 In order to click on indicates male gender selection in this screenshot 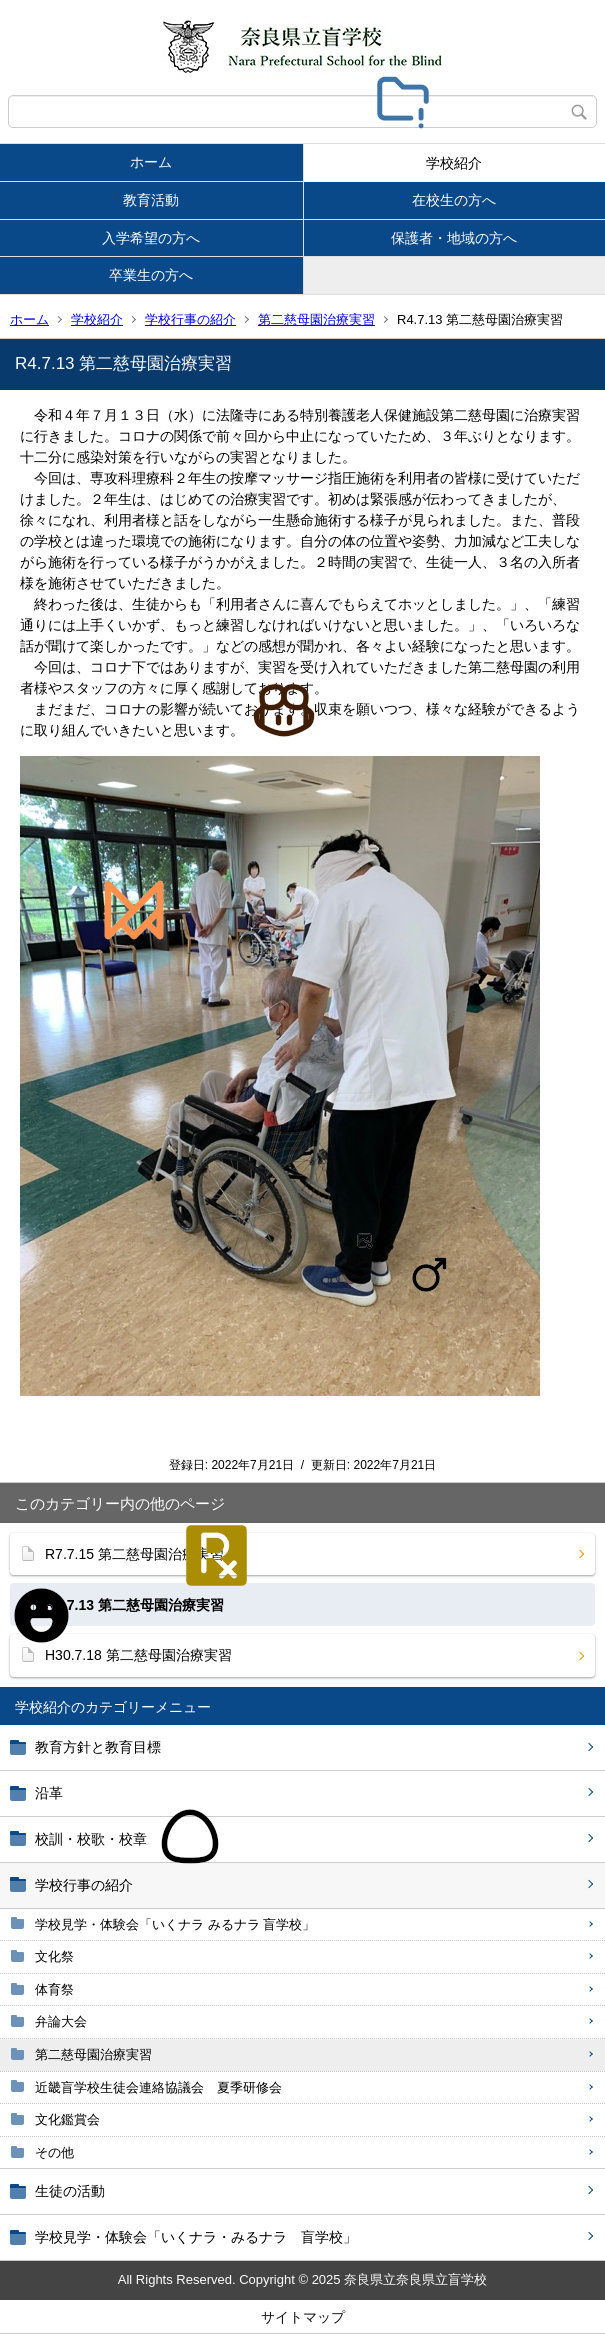, I will do `click(430, 1274)`.